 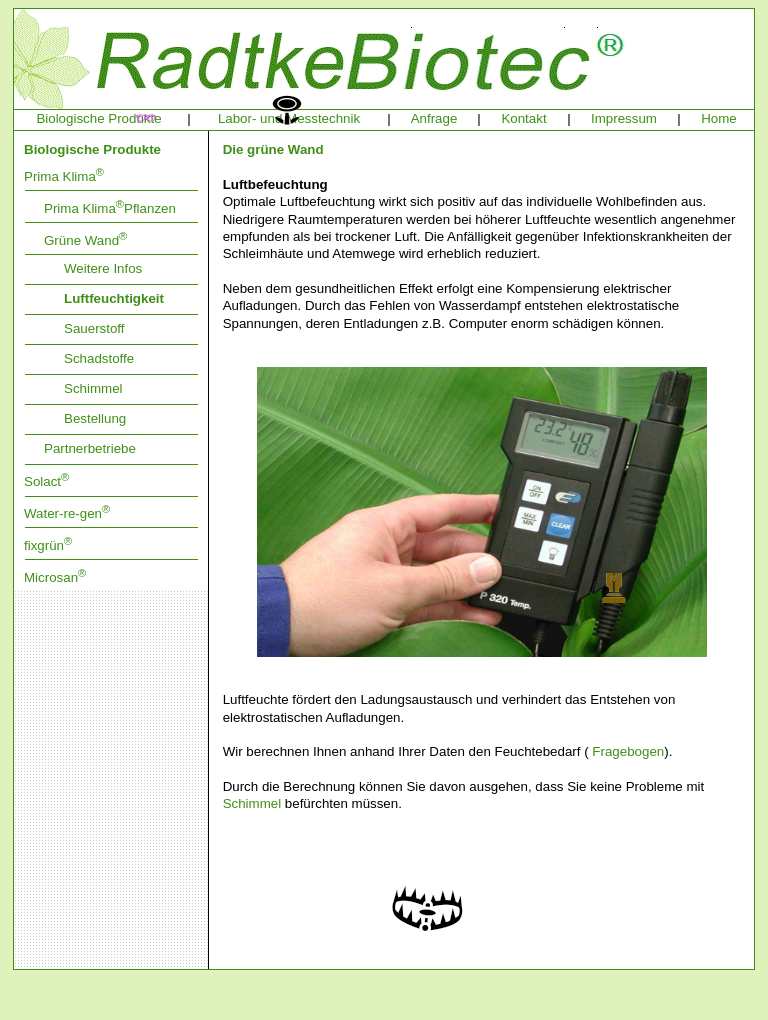 I want to click on toggle cool or casual style for avatar, so click(x=146, y=118).